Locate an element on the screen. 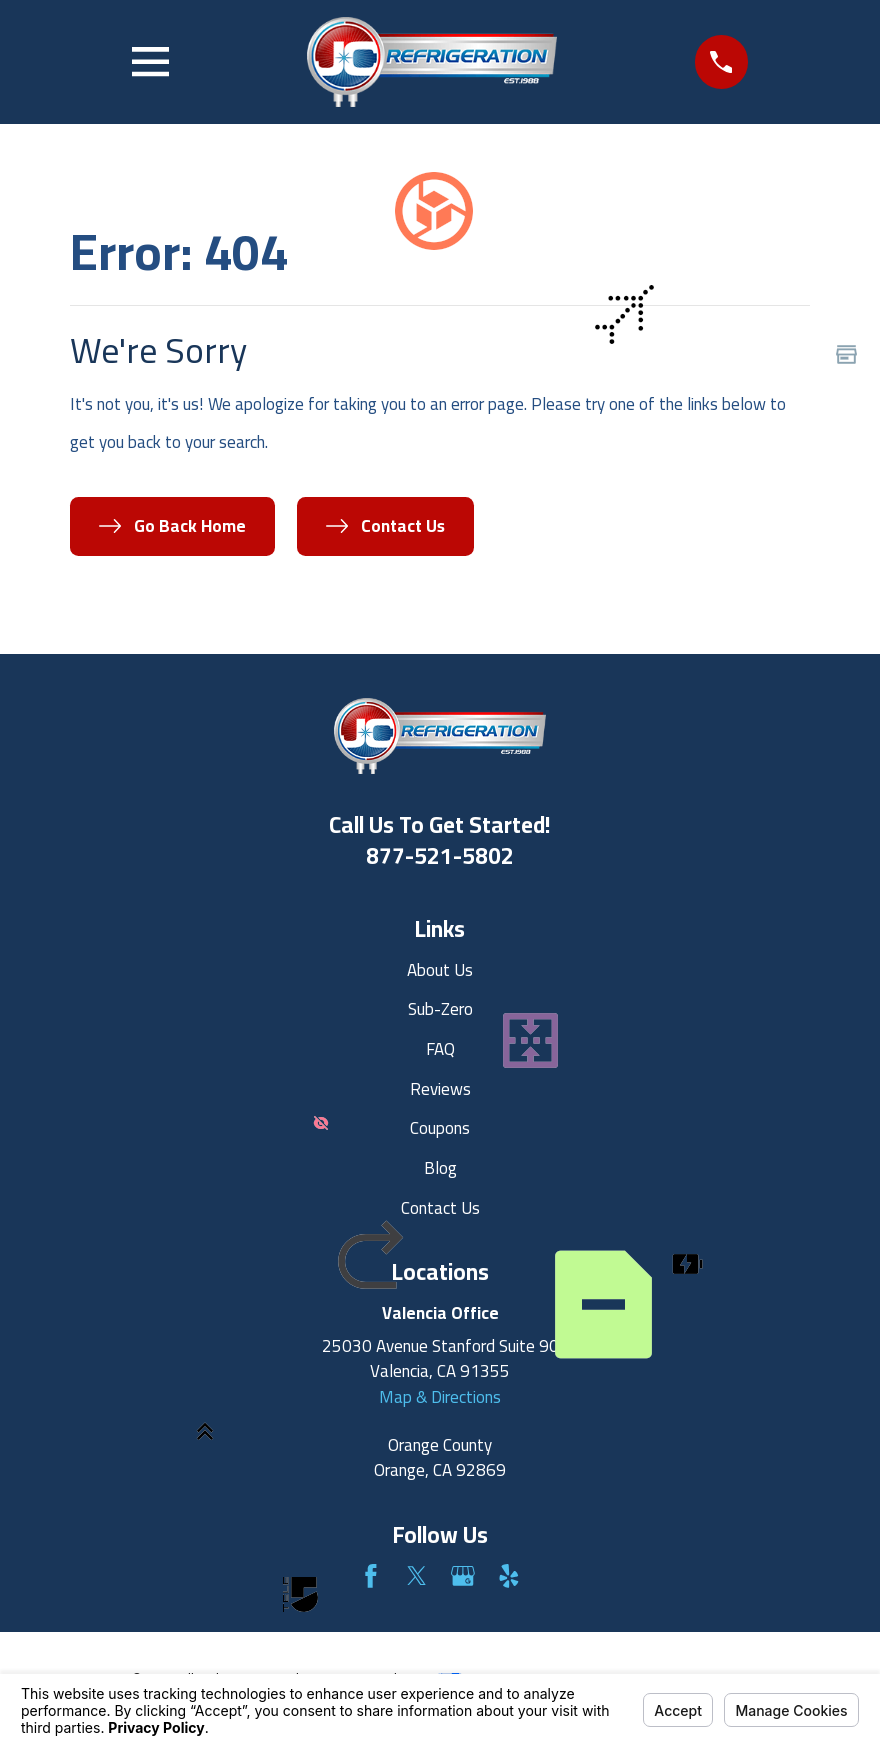 The image size is (880, 1746). browse or open the store is located at coordinates (846, 354).